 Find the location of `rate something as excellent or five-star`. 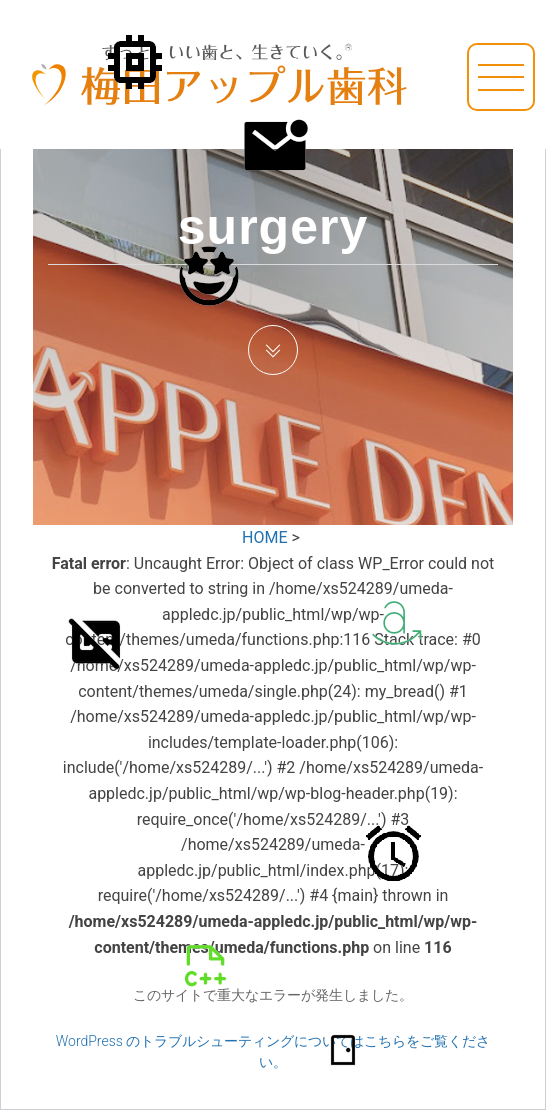

rate something as excellent or five-star is located at coordinates (209, 276).